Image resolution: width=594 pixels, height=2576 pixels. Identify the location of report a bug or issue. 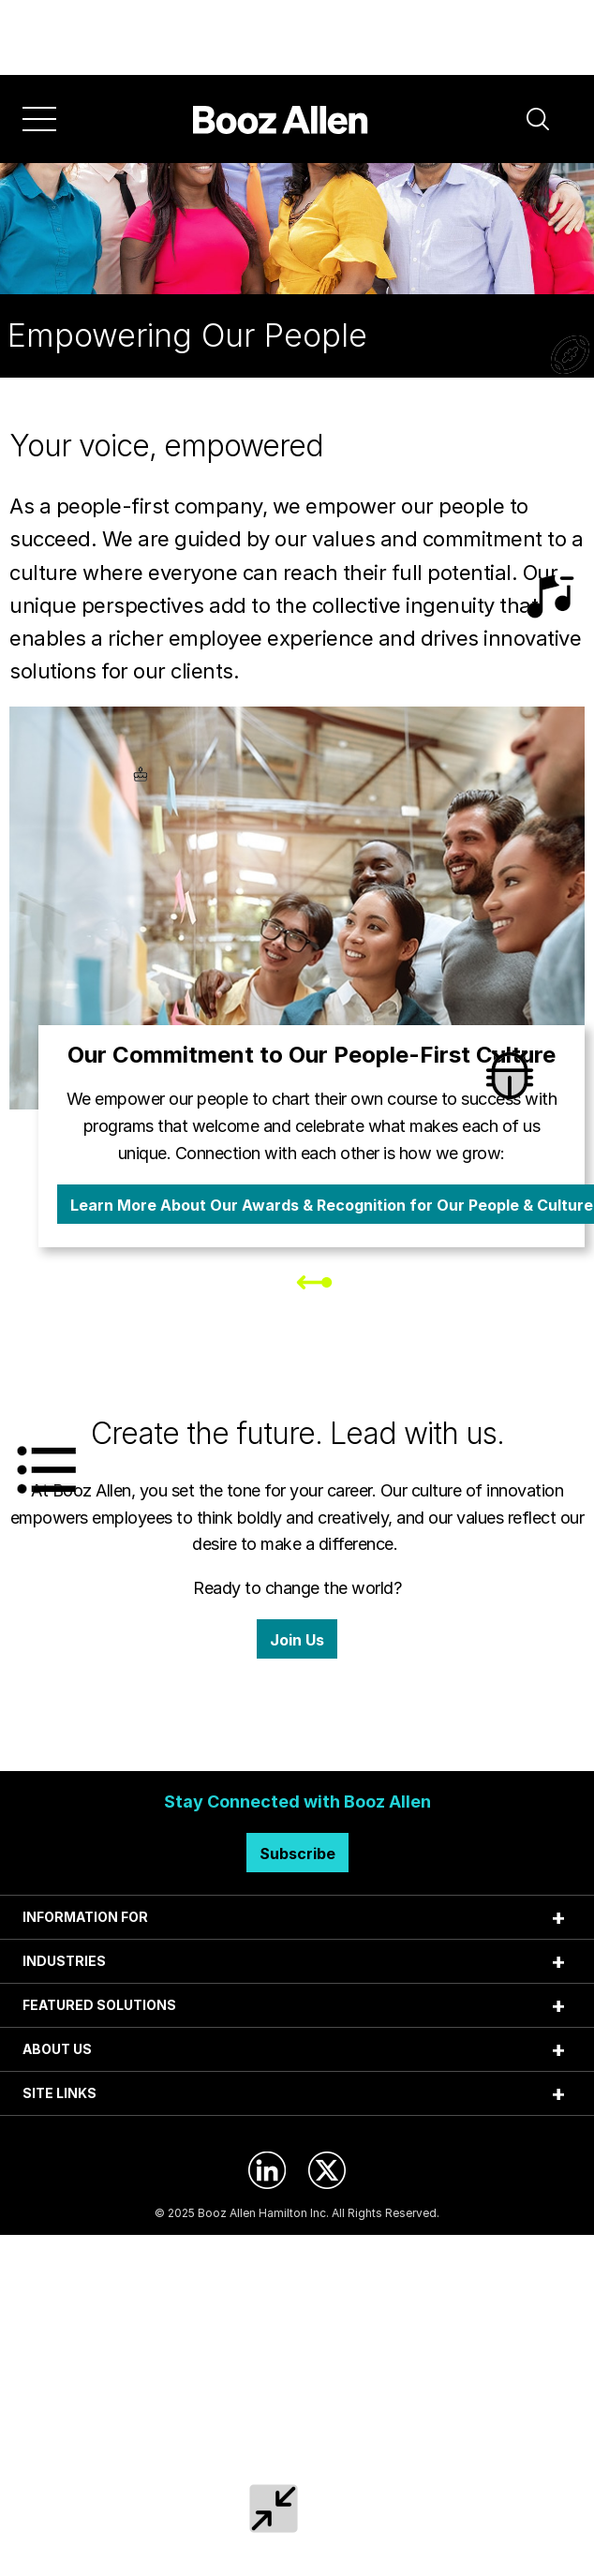
(510, 1074).